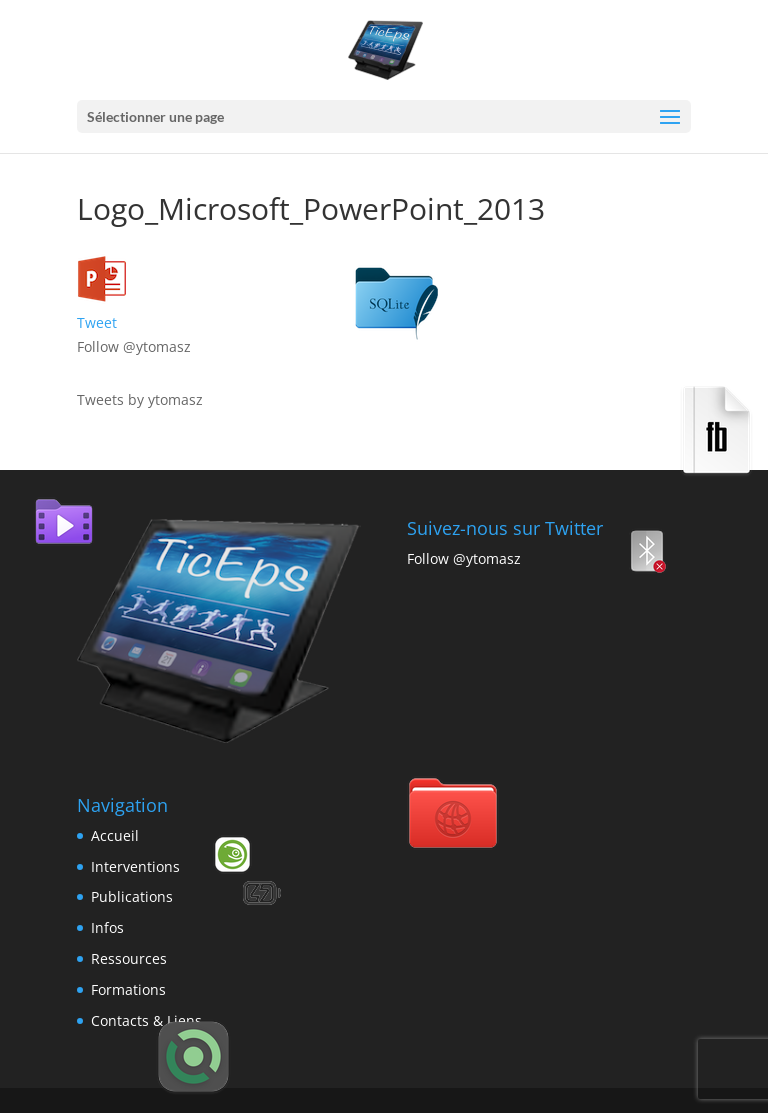 The height and width of the screenshot is (1113, 768). What do you see at coordinates (193, 1056) in the screenshot?
I see `open the void linux application` at bounding box center [193, 1056].